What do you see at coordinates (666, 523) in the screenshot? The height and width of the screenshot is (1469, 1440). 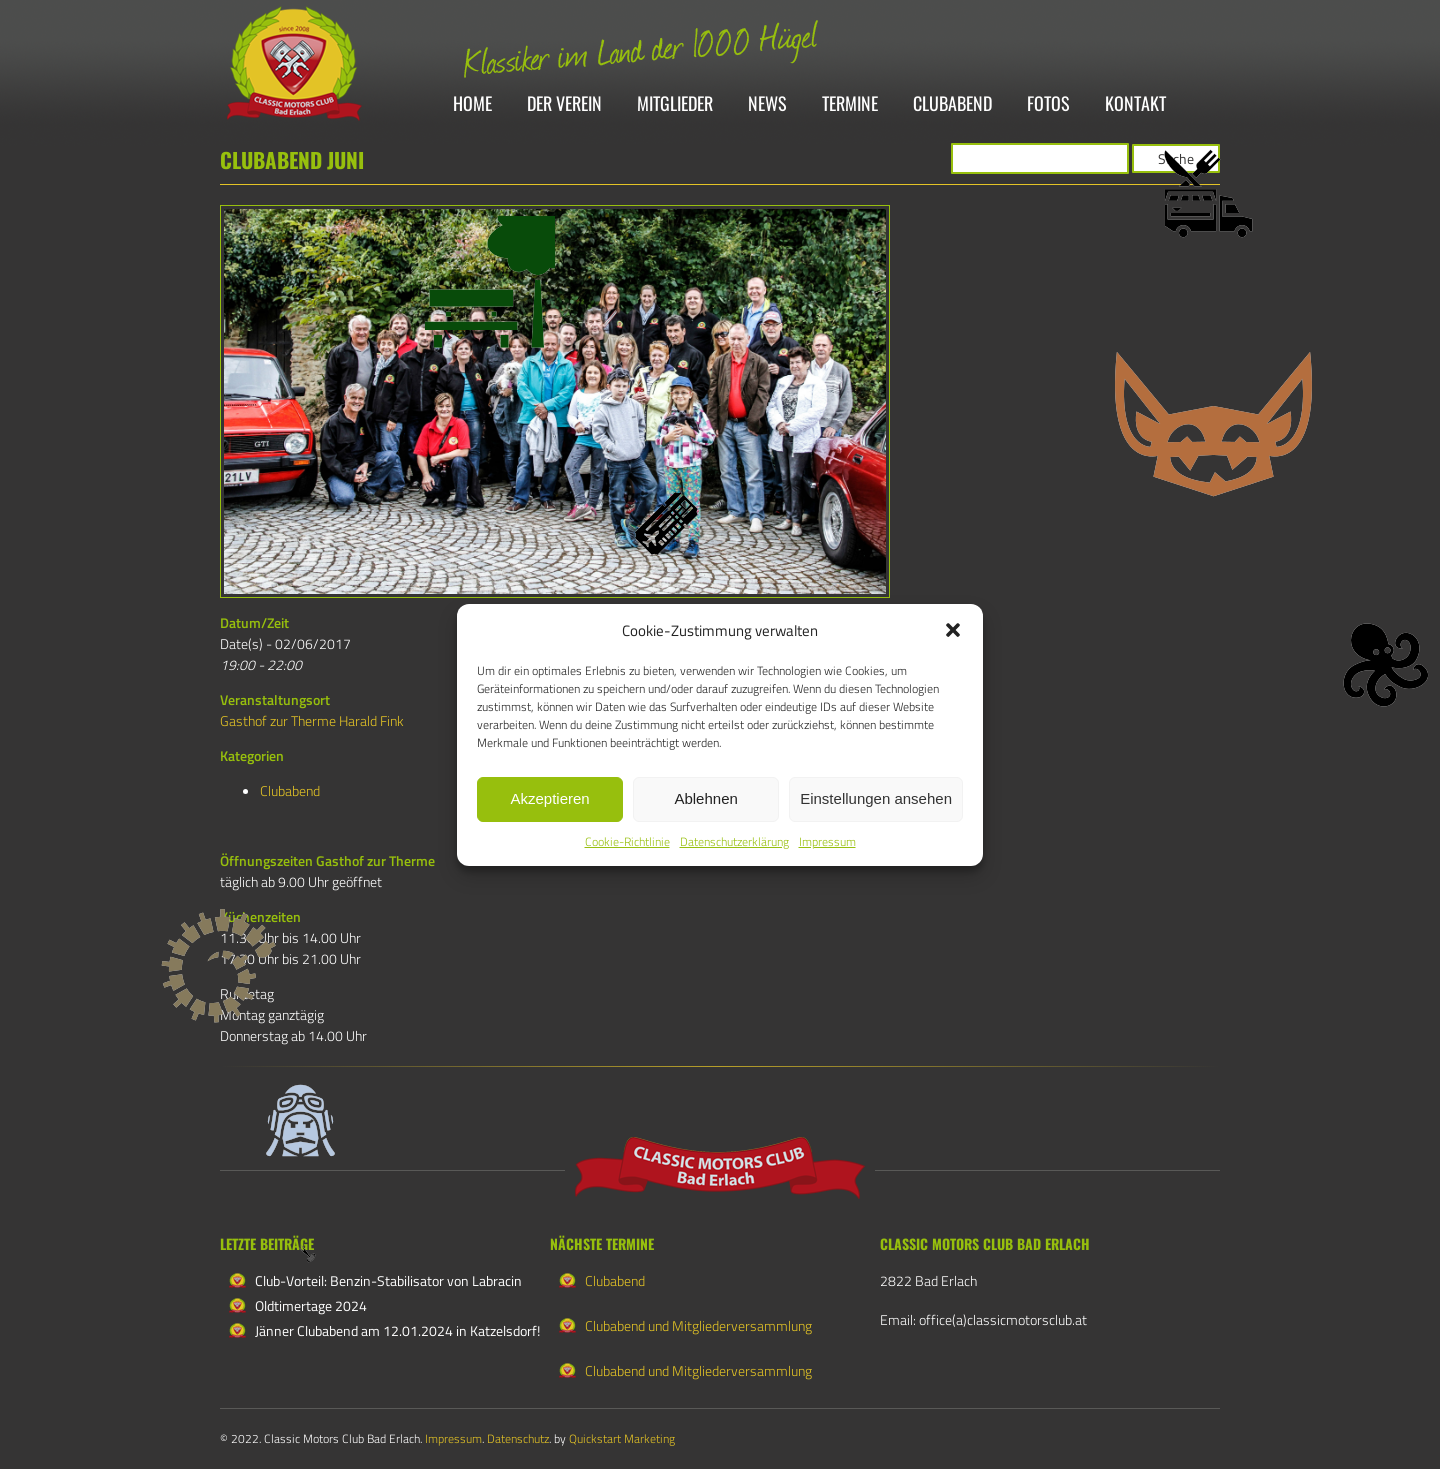 I see `view your boarding pass` at bounding box center [666, 523].